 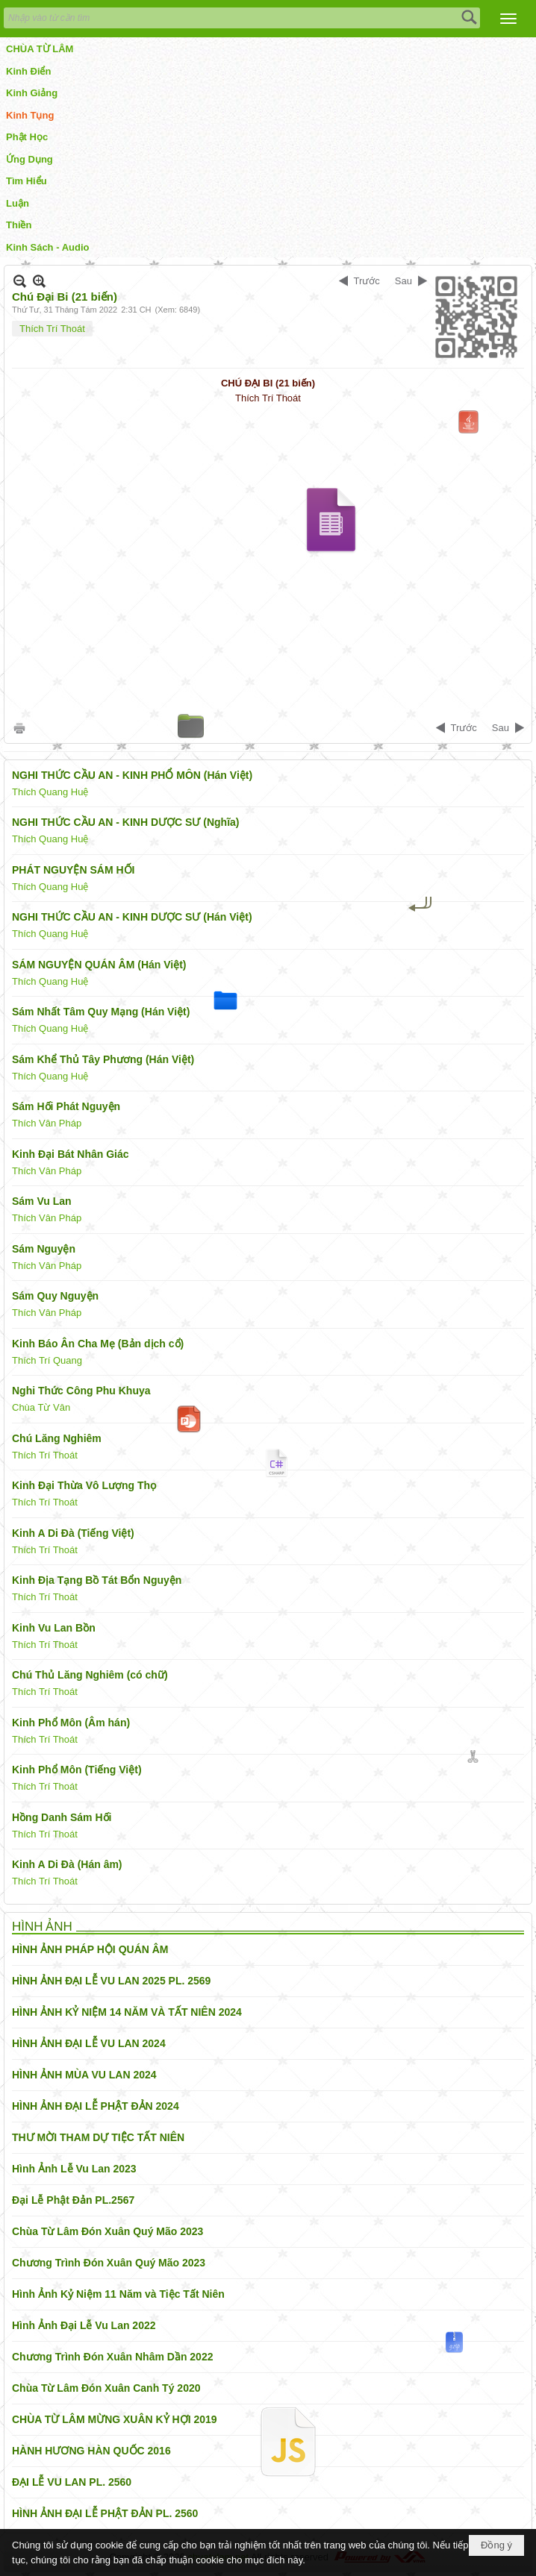 What do you see at coordinates (420, 903) in the screenshot?
I see `reply to all recipients of an email` at bounding box center [420, 903].